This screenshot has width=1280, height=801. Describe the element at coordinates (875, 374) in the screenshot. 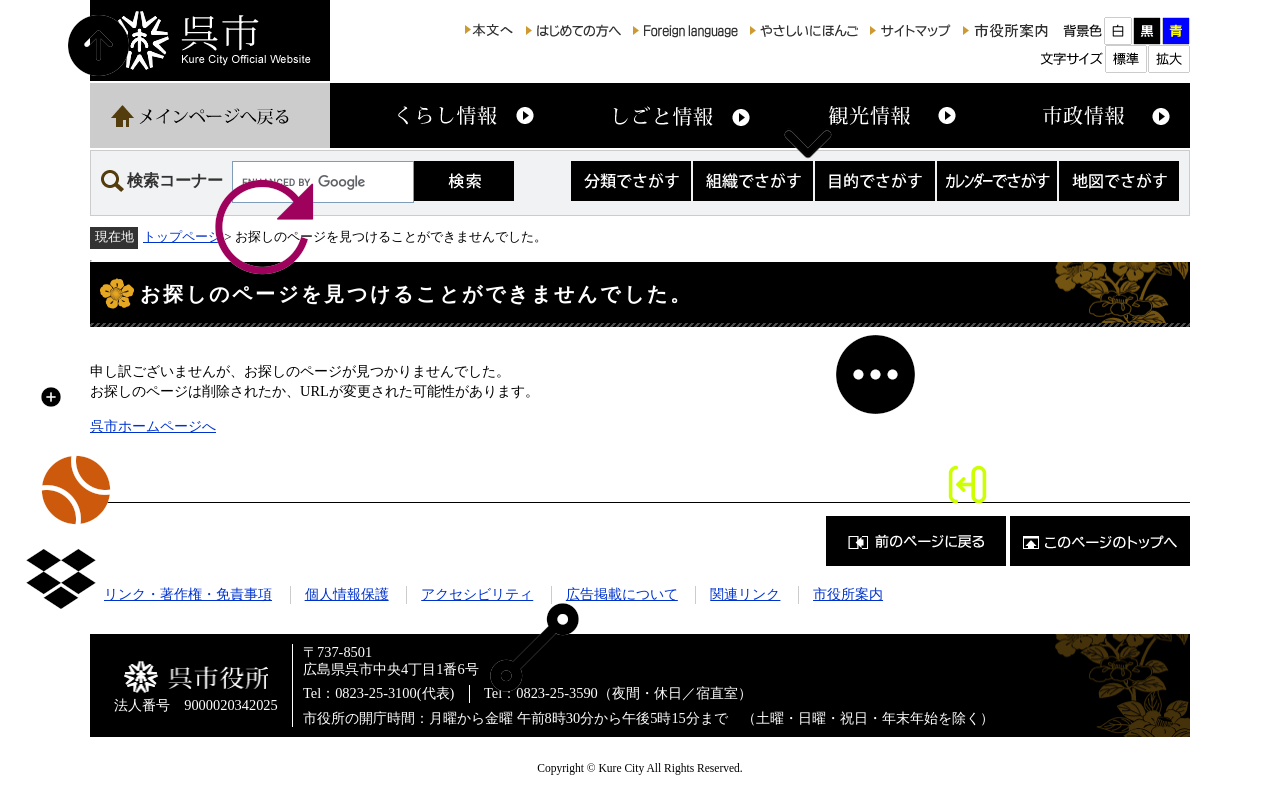

I see `access more options or actions` at that location.